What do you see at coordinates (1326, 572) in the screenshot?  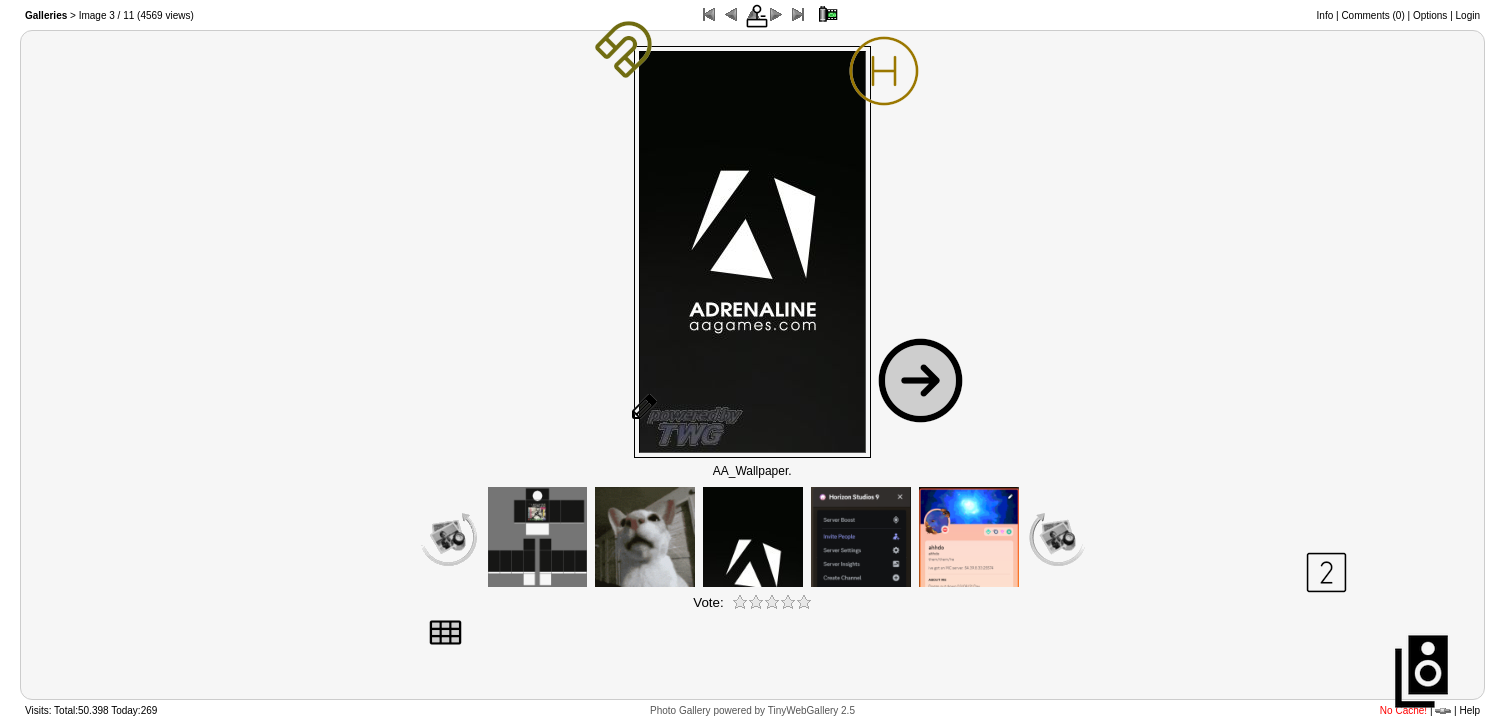 I see `indicates step two in a multi-step process` at bounding box center [1326, 572].